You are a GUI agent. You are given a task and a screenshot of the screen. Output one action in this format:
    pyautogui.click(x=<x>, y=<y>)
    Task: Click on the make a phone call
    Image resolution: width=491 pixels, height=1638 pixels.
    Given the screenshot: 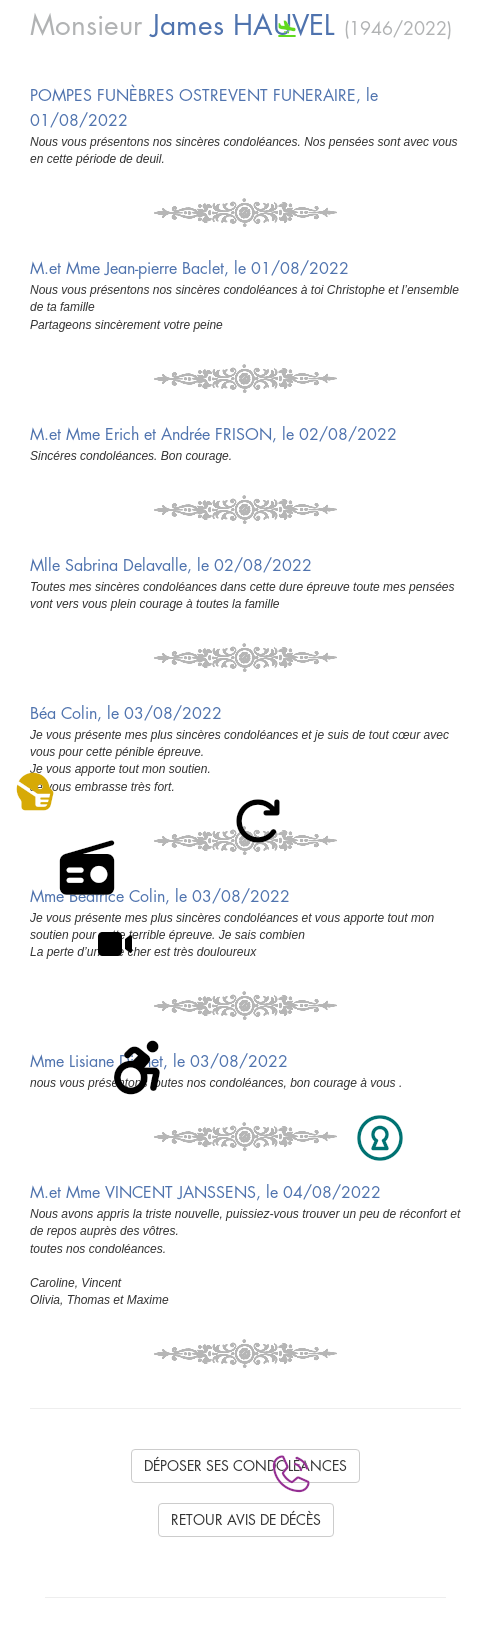 What is the action you would take?
    pyautogui.click(x=292, y=1473)
    